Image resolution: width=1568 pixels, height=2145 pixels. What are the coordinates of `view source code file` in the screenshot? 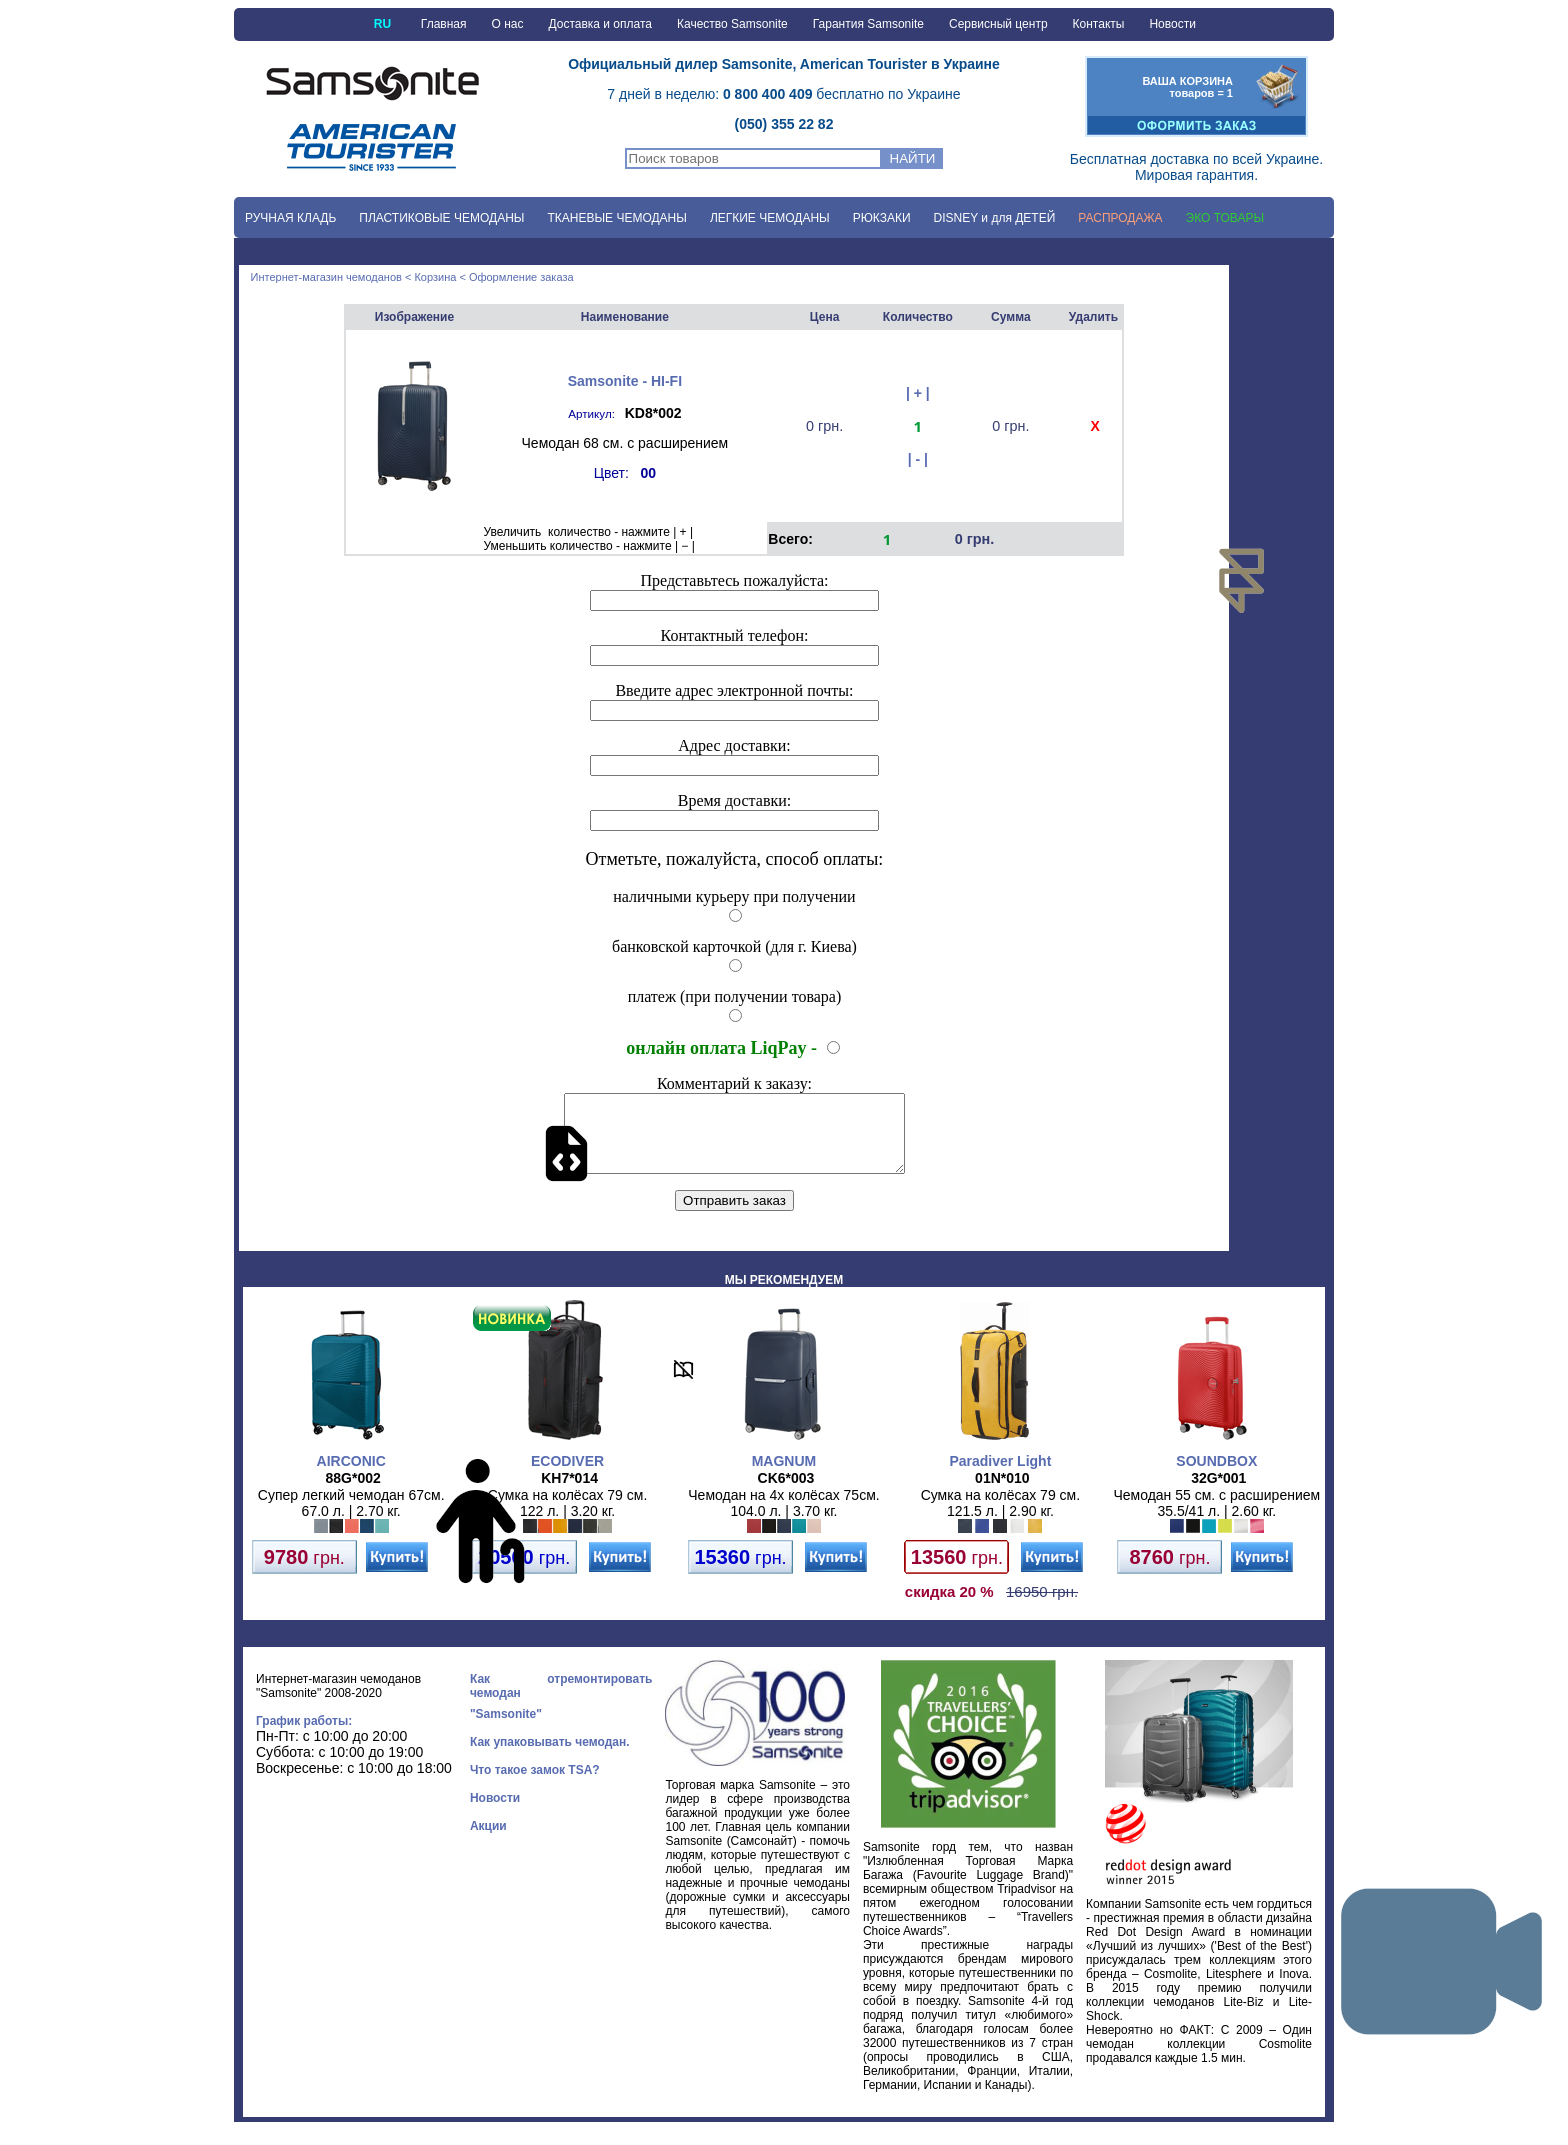 It's located at (566, 1153).